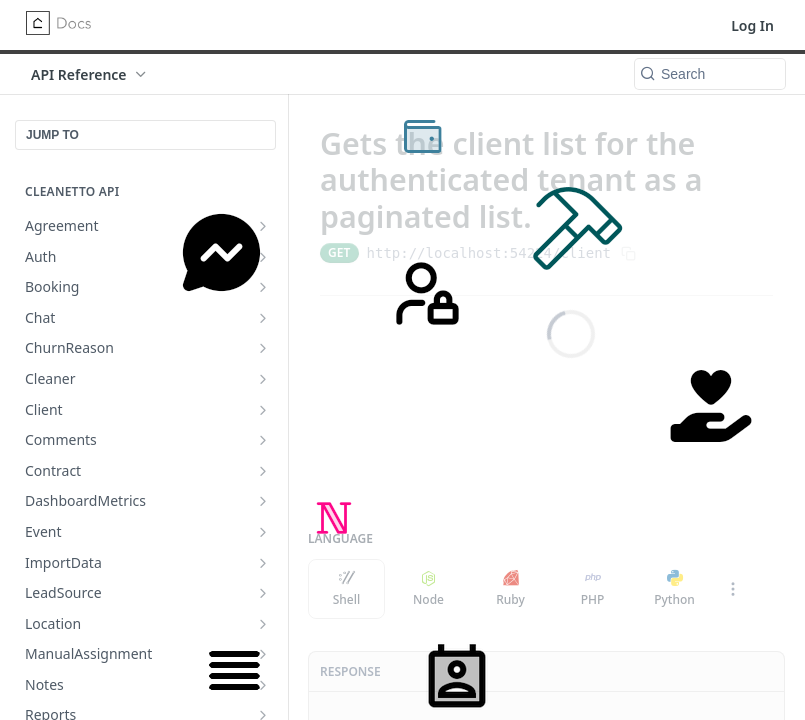 This screenshot has width=805, height=720. Describe the element at coordinates (422, 138) in the screenshot. I see `access your wallet or payment methods` at that location.